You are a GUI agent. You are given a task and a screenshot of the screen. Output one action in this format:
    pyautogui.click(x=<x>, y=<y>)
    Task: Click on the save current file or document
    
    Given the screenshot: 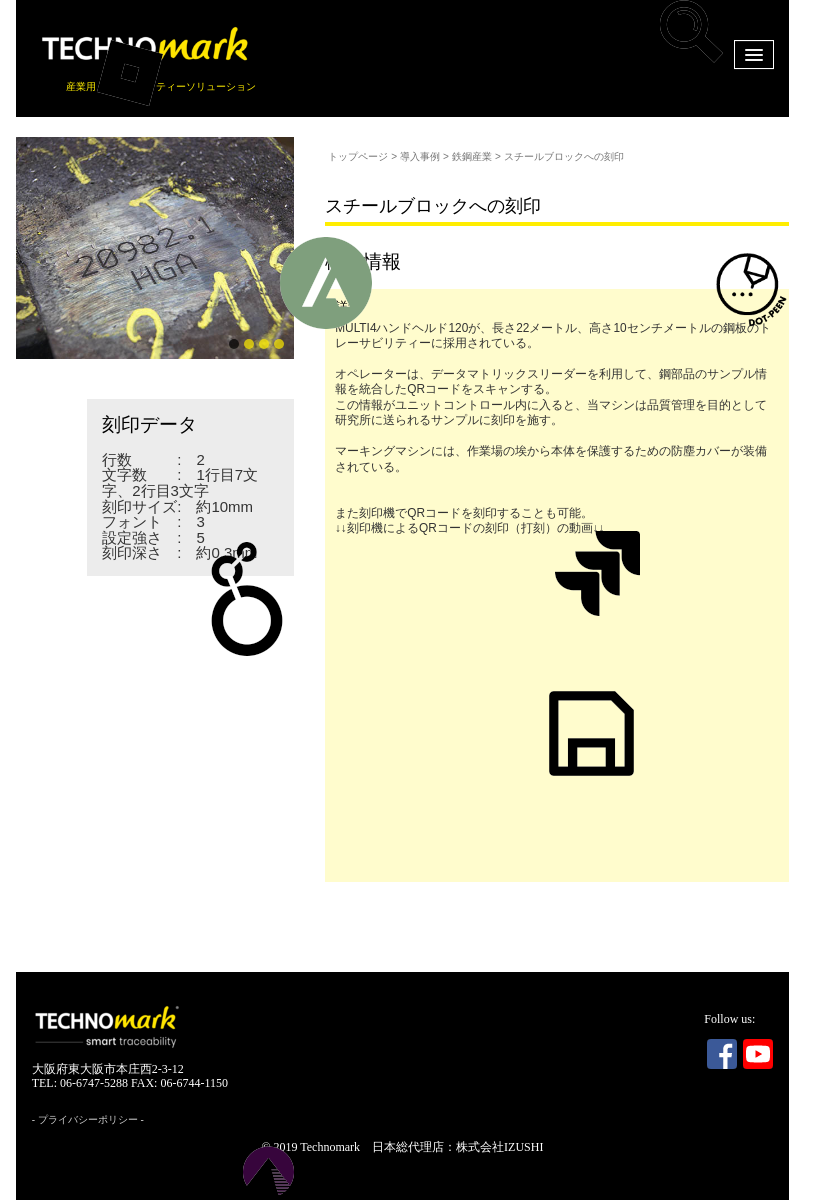 What is the action you would take?
    pyautogui.click(x=591, y=733)
    